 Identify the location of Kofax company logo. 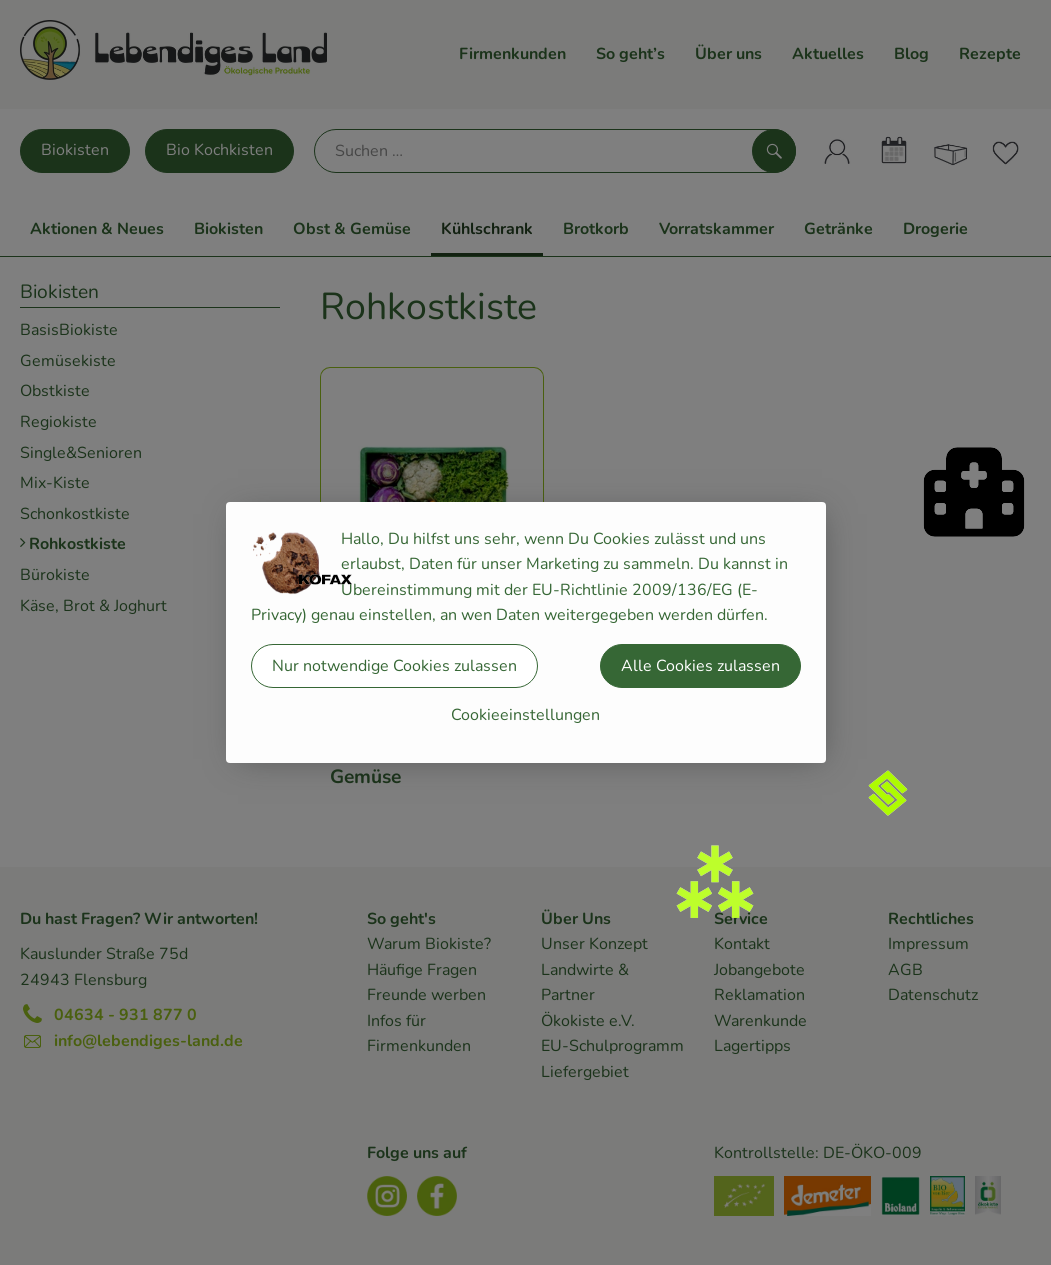
(325, 579).